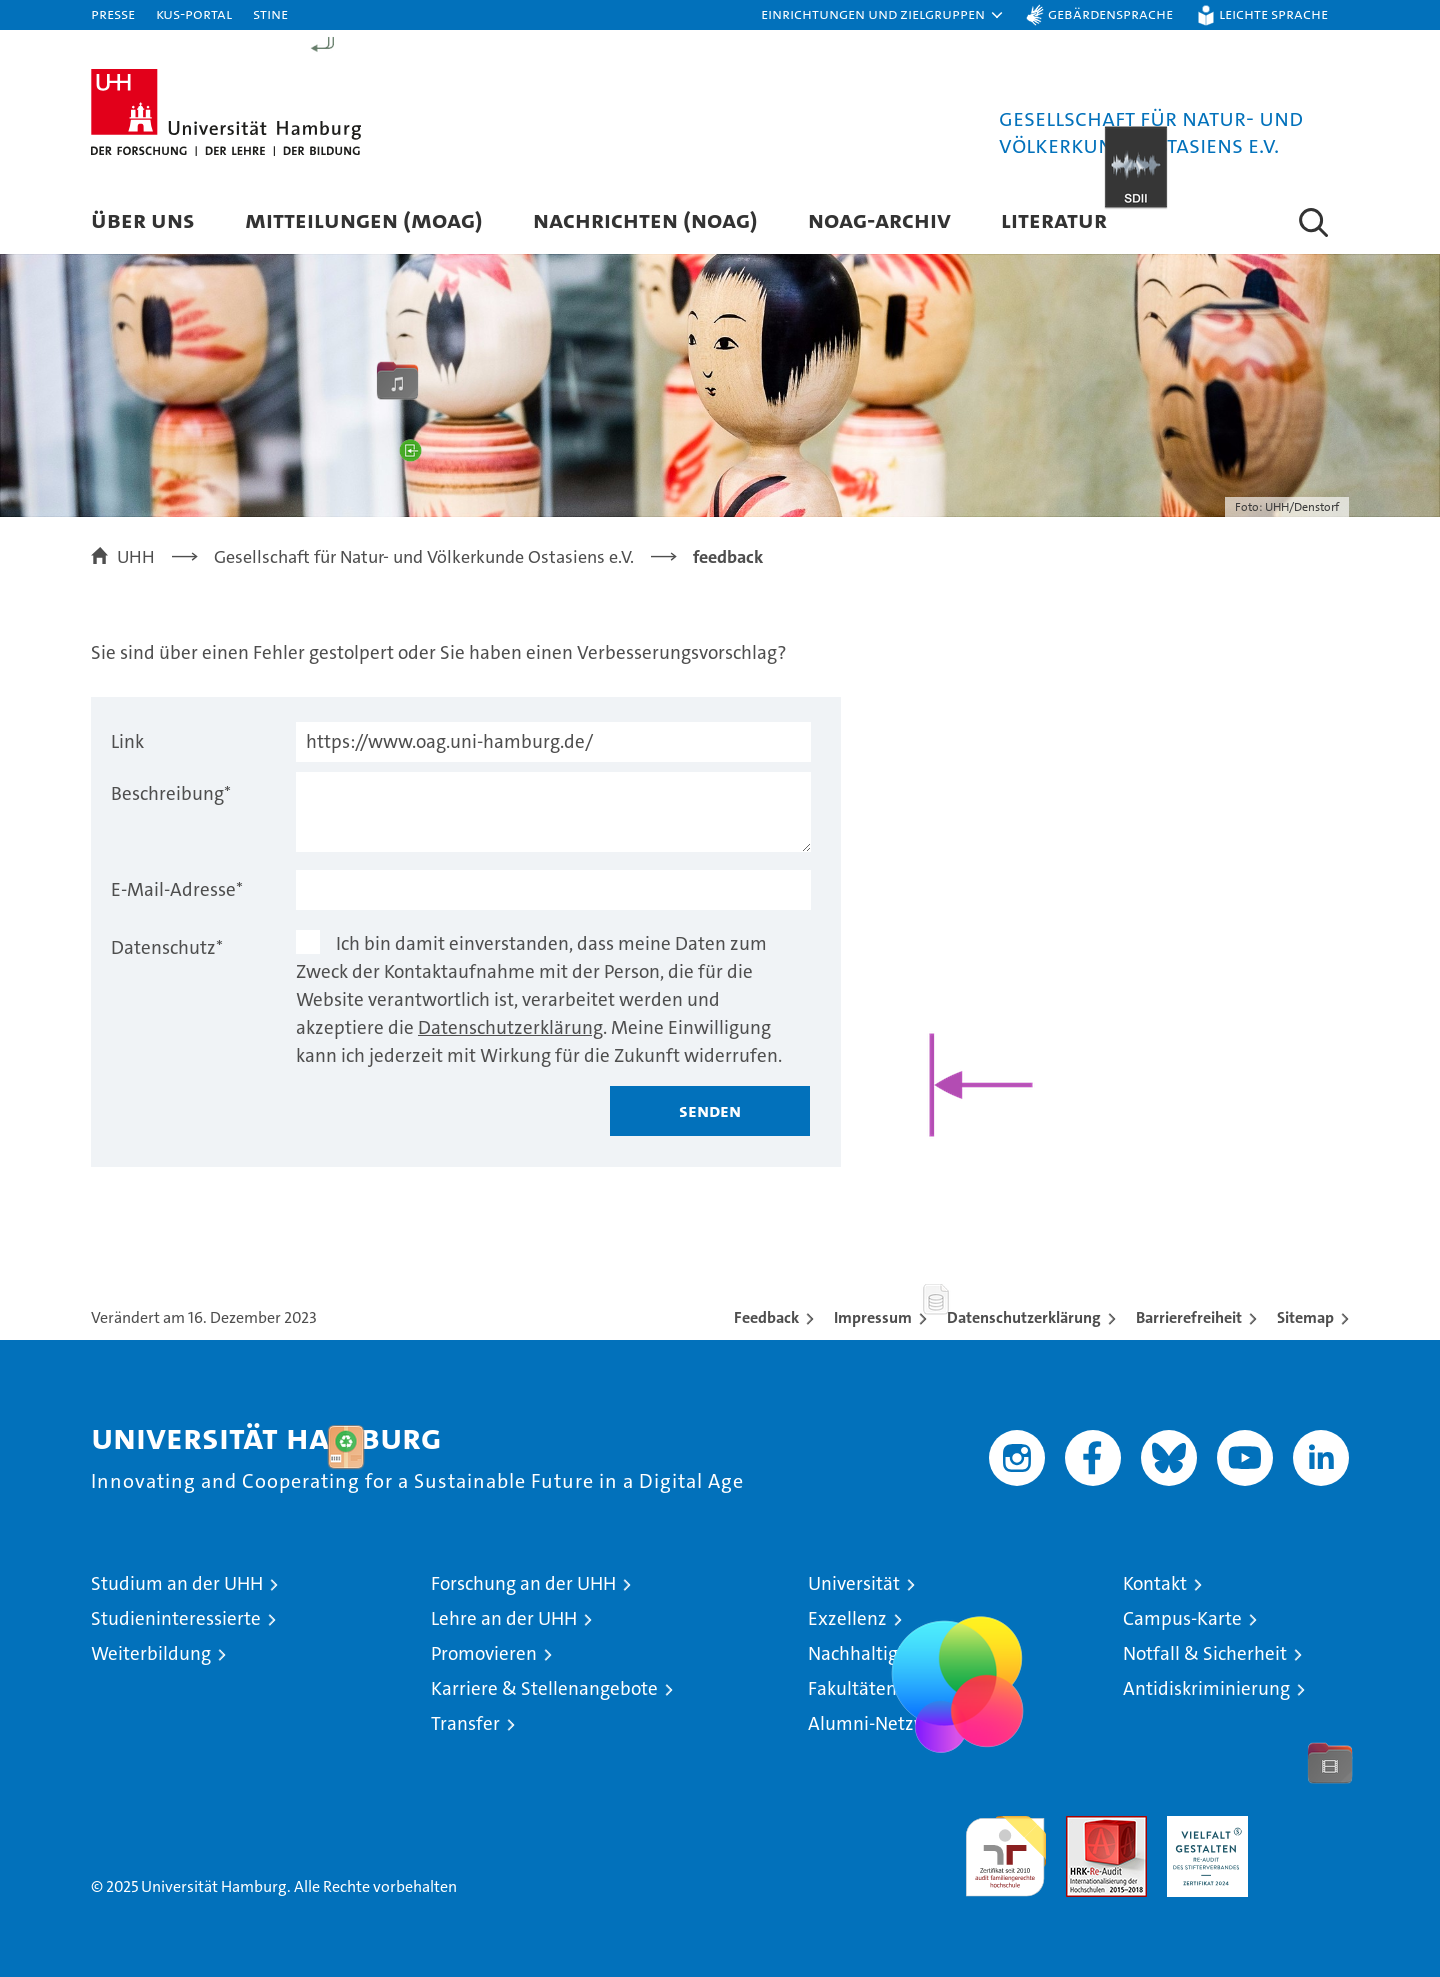 The height and width of the screenshot is (1977, 1440). I want to click on open Game Center app, so click(957, 1684).